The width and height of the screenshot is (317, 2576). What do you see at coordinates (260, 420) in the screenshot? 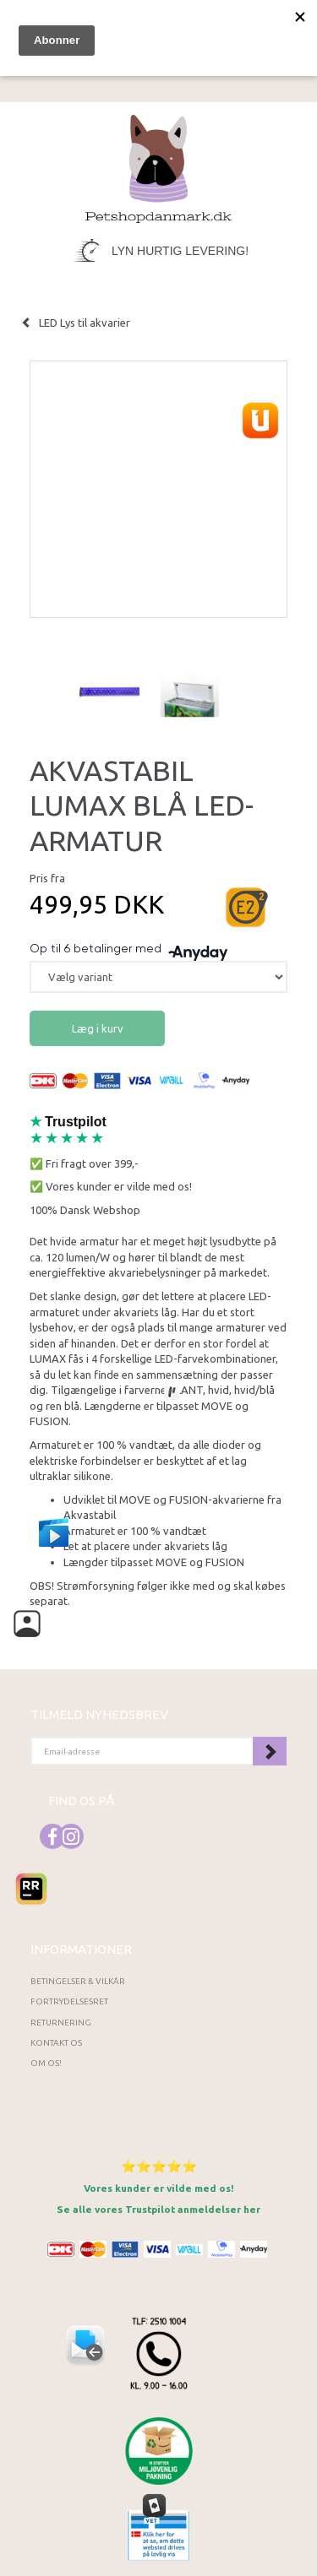
I see `open ubuntu one cloud storage app` at bounding box center [260, 420].